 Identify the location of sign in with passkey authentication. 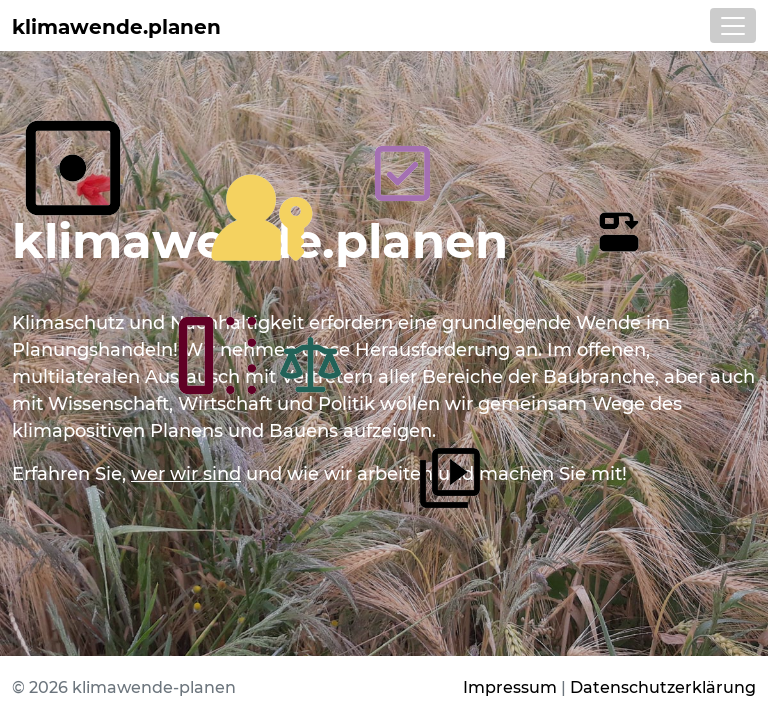
(261, 221).